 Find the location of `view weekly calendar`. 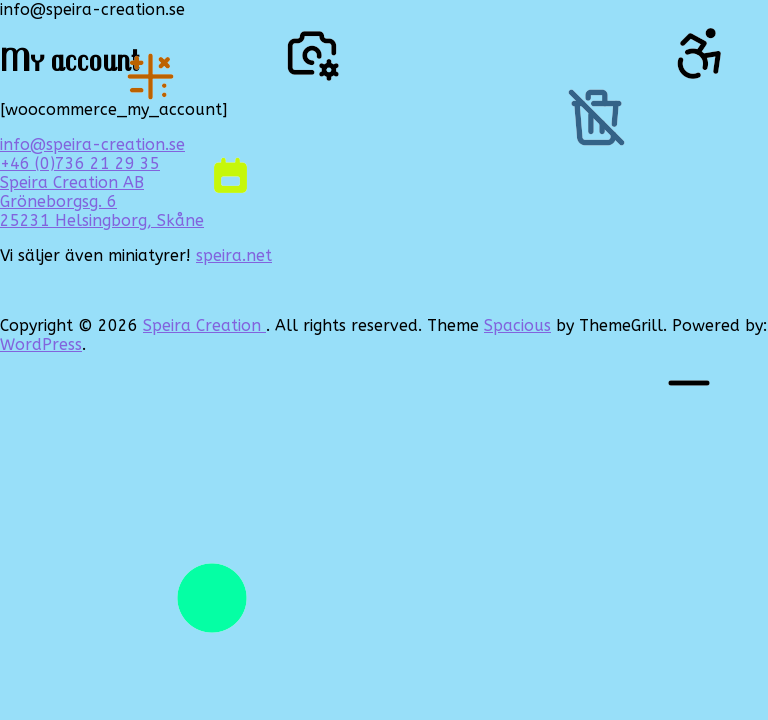

view weekly calendar is located at coordinates (230, 176).